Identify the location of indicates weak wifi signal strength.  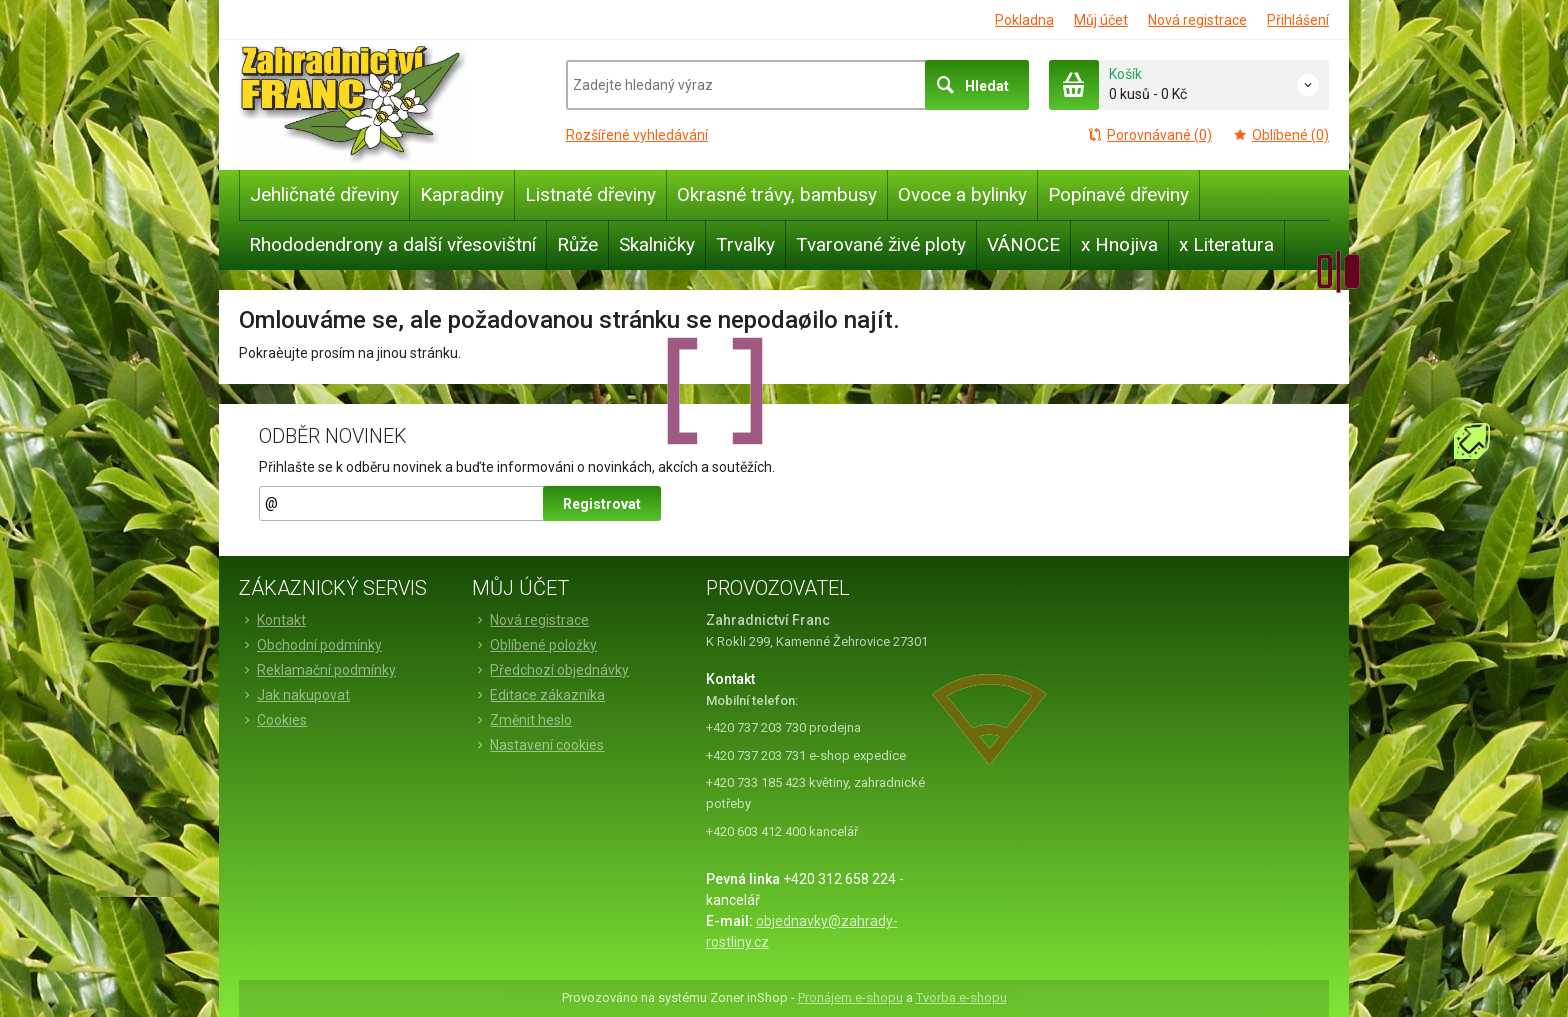
(989, 719).